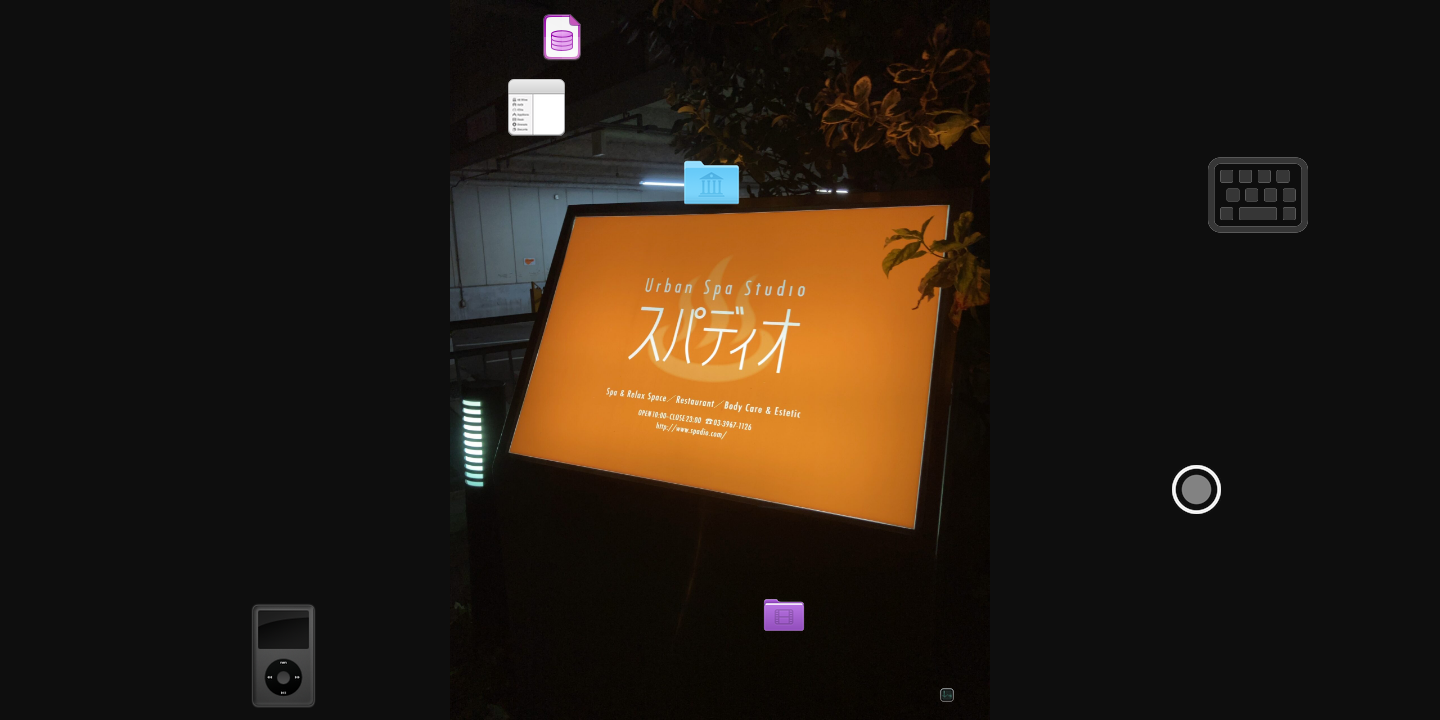 Image resolution: width=1440 pixels, height=720 pixels. I want to click on open keyboard settings, so click(1258, 195).